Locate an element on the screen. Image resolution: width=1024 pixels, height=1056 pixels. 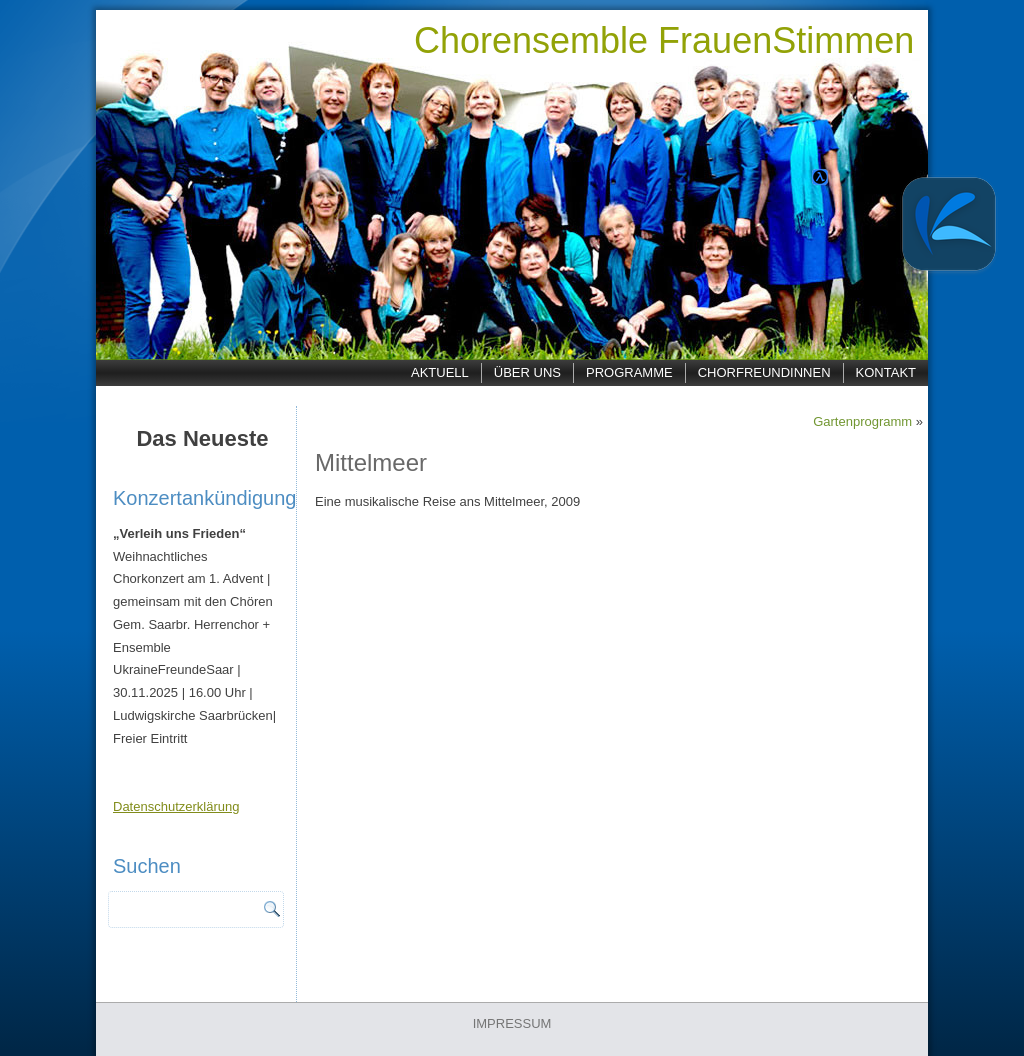
launch half-life: blue shift game is located at coordinates (820, 177).